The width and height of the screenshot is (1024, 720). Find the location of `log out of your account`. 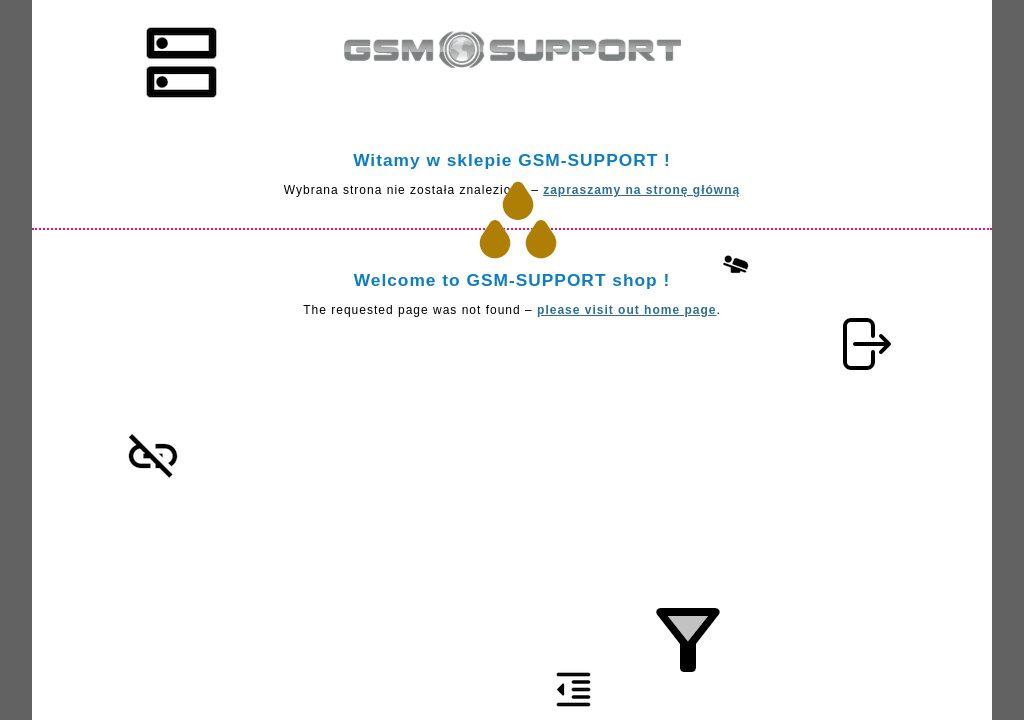

log out of your account is located at coordinates (863, 344).